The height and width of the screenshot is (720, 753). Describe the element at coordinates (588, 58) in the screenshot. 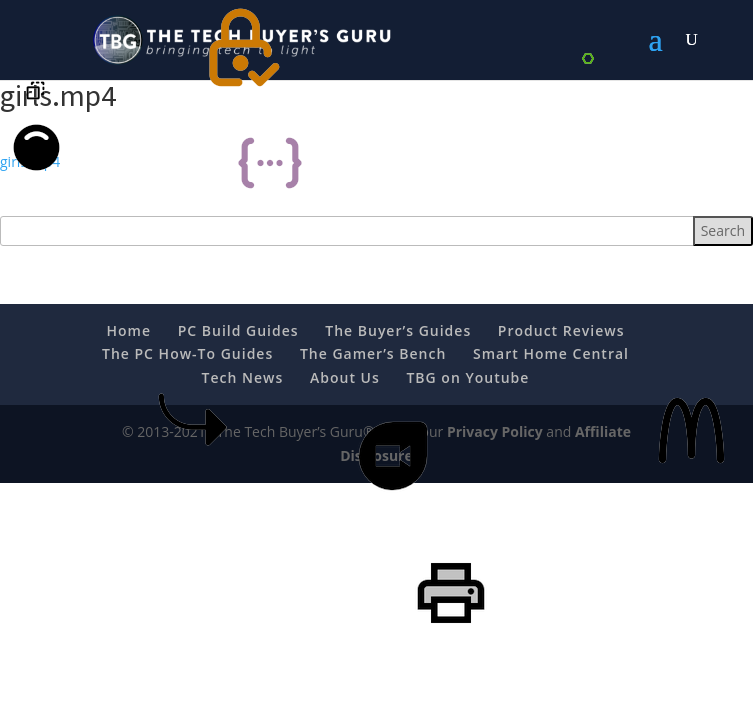

I see `unverified data breakpoint in debug mode` at that location.